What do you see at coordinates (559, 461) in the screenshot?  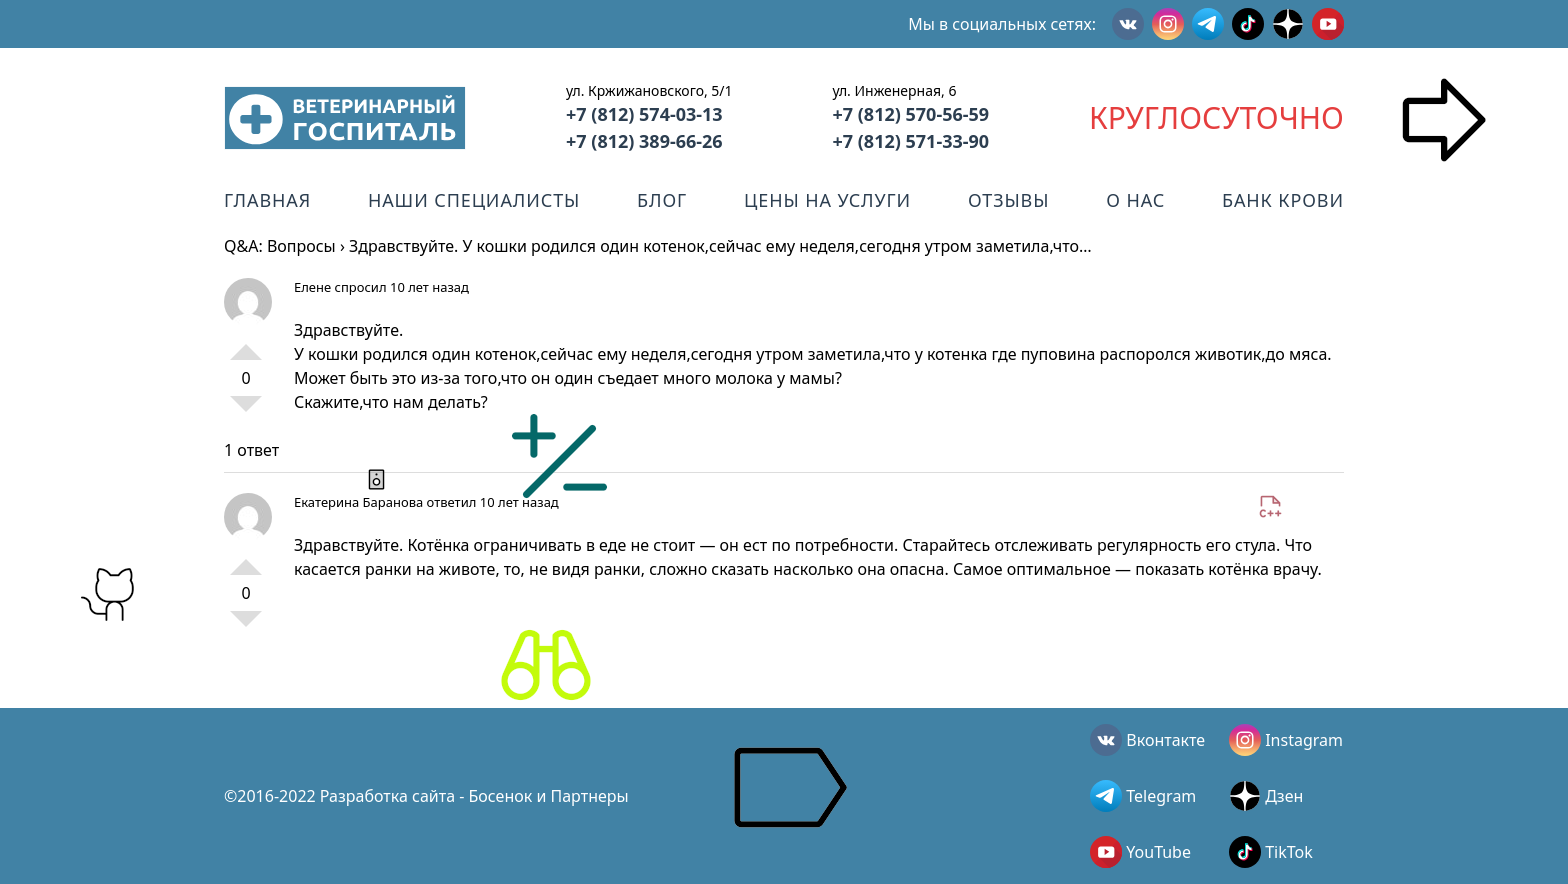 I see `toggle between adding or subtracting values` at bounding box center [559, 461].